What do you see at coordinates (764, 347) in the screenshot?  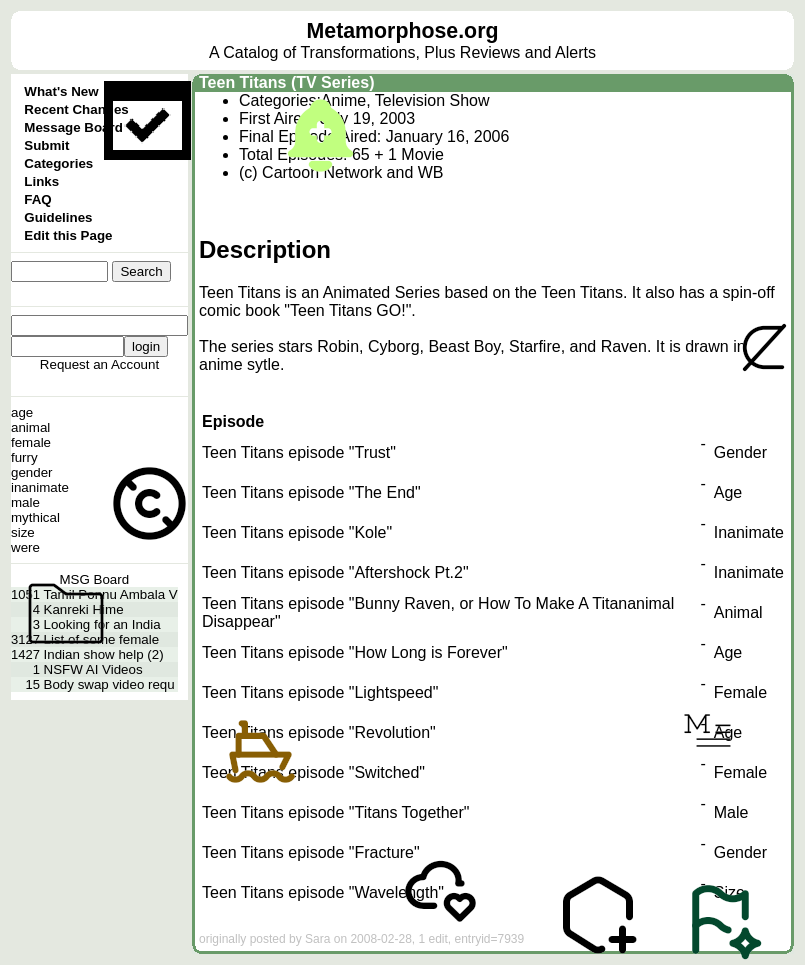 I see `indicates a set is not a subset of another in mathematical notation` at bounding box center [764, 347].